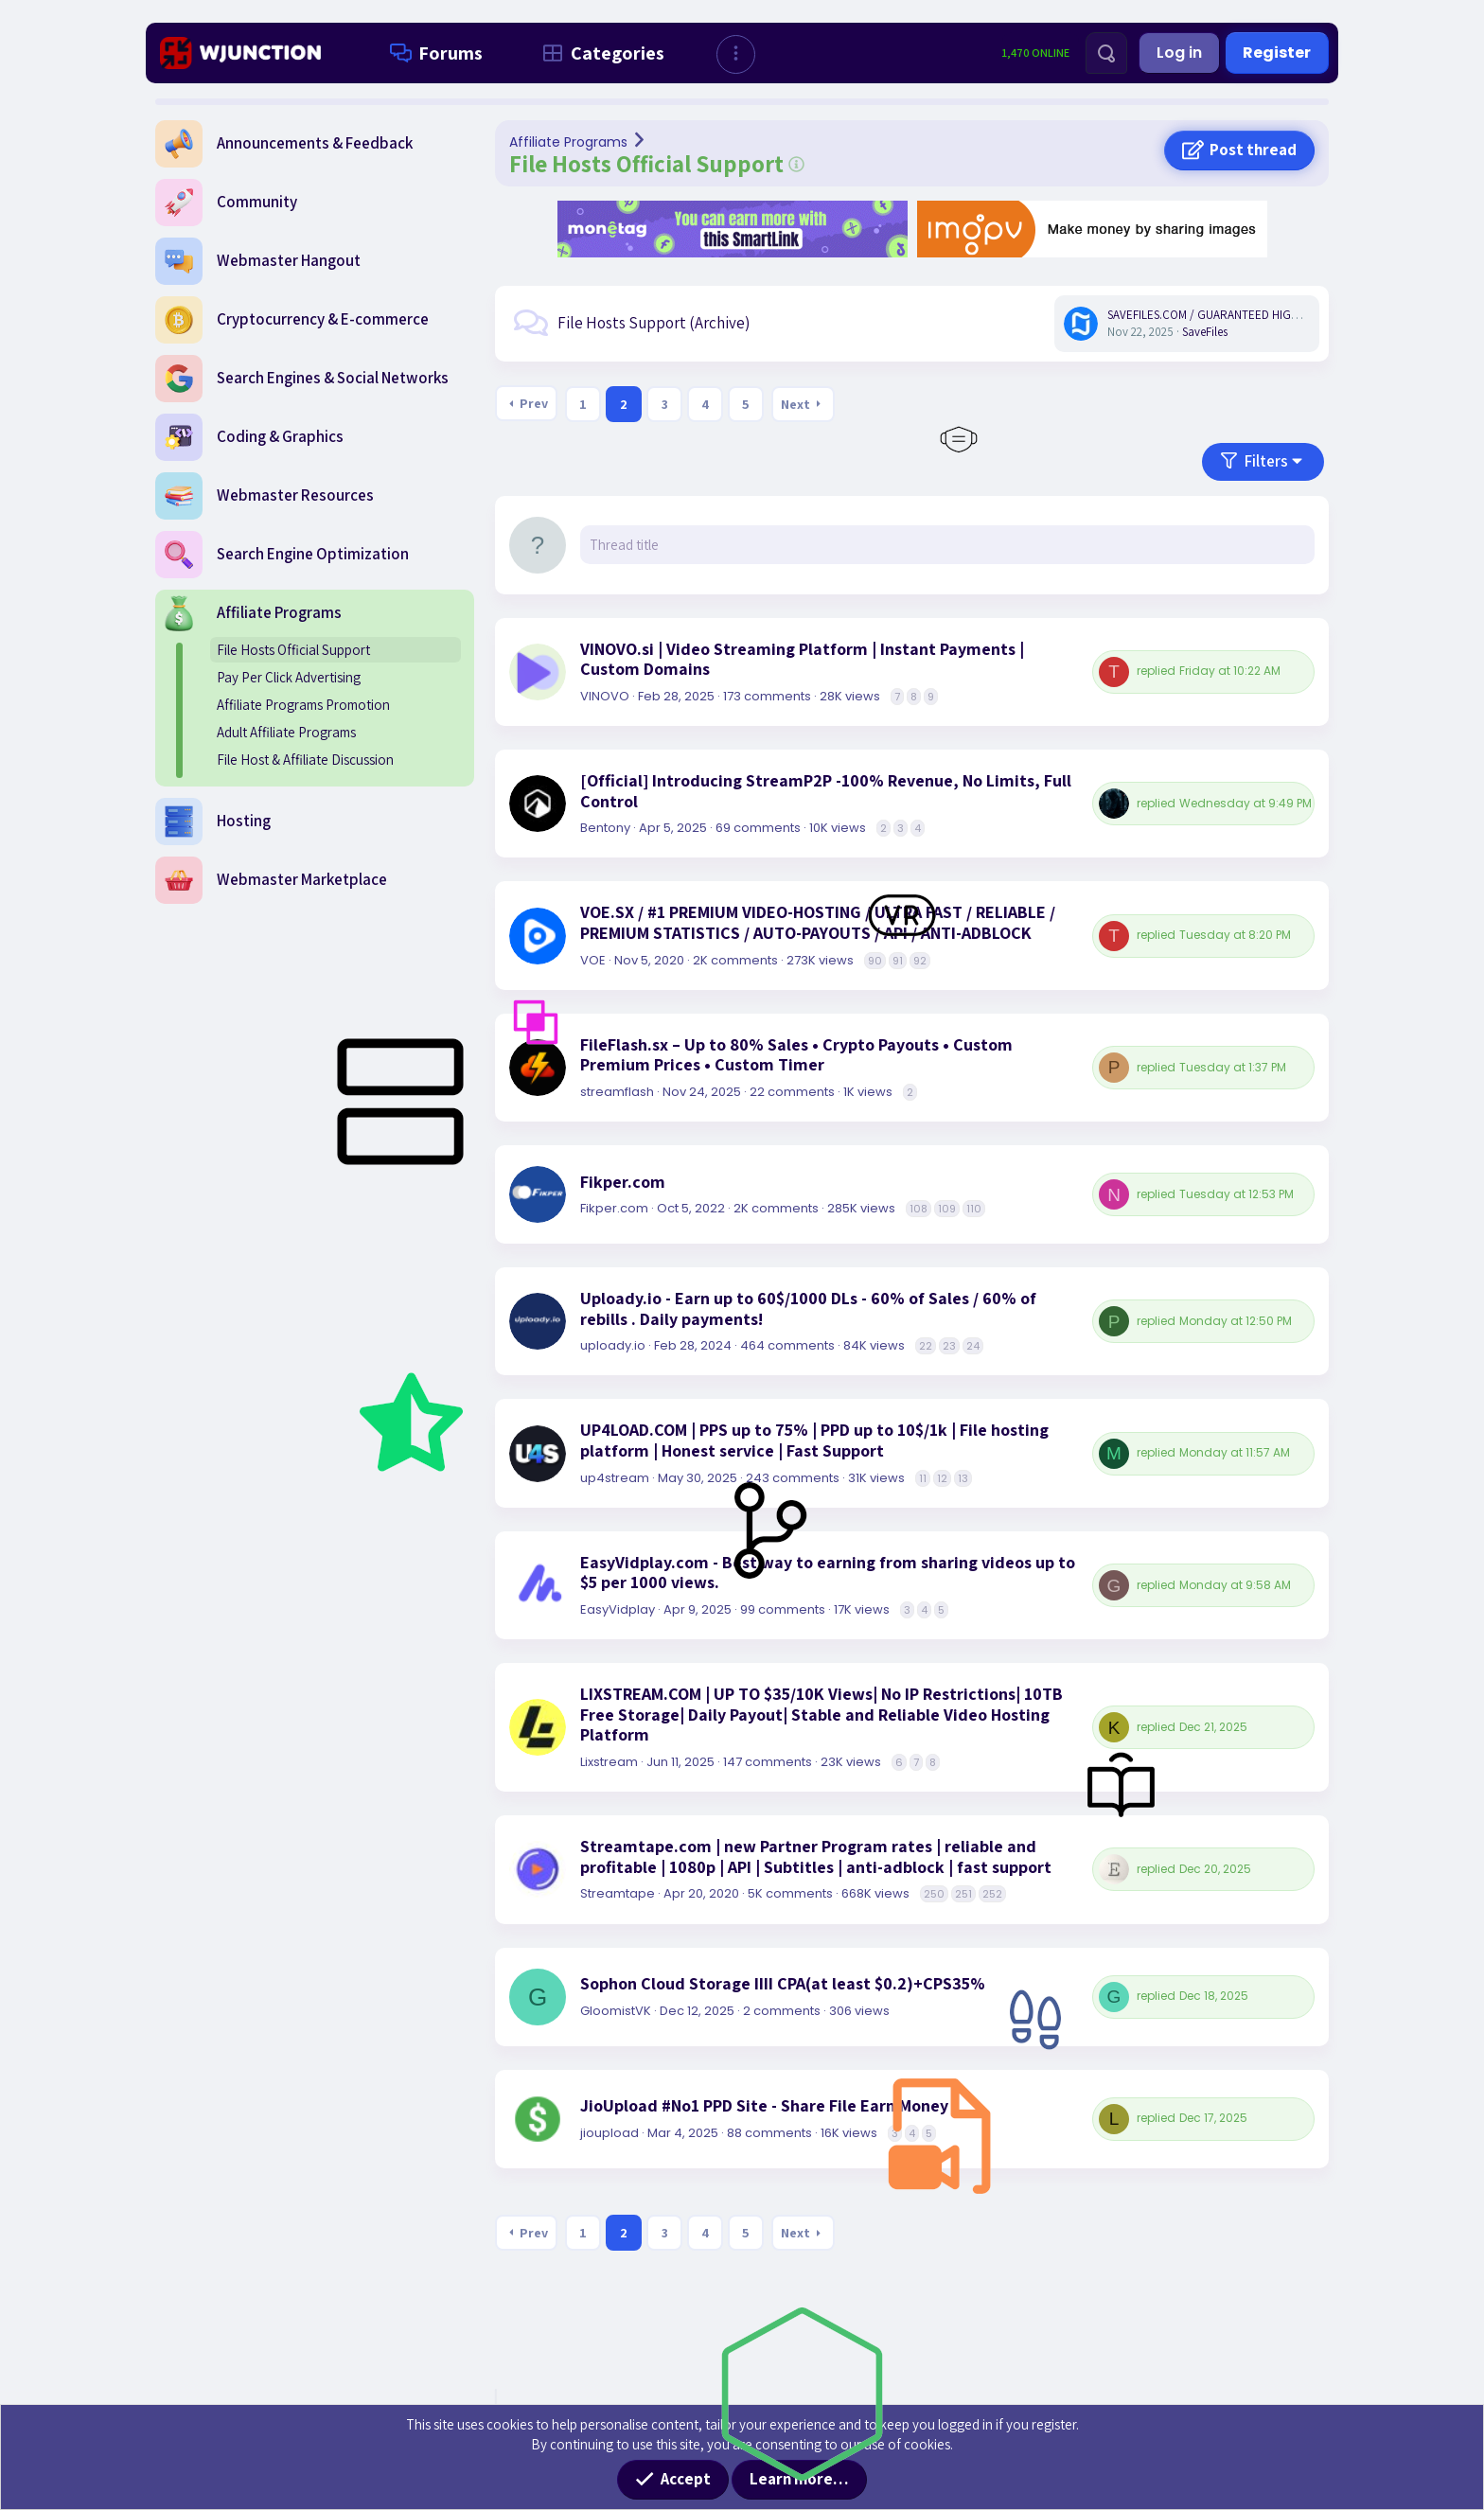 The width and height of the screenshot is (1484, 2510). What do you see at coordinates (536, 1022) in the screenshot?
I see `combine or merge selected layers` at bounding box center [536, 1022].